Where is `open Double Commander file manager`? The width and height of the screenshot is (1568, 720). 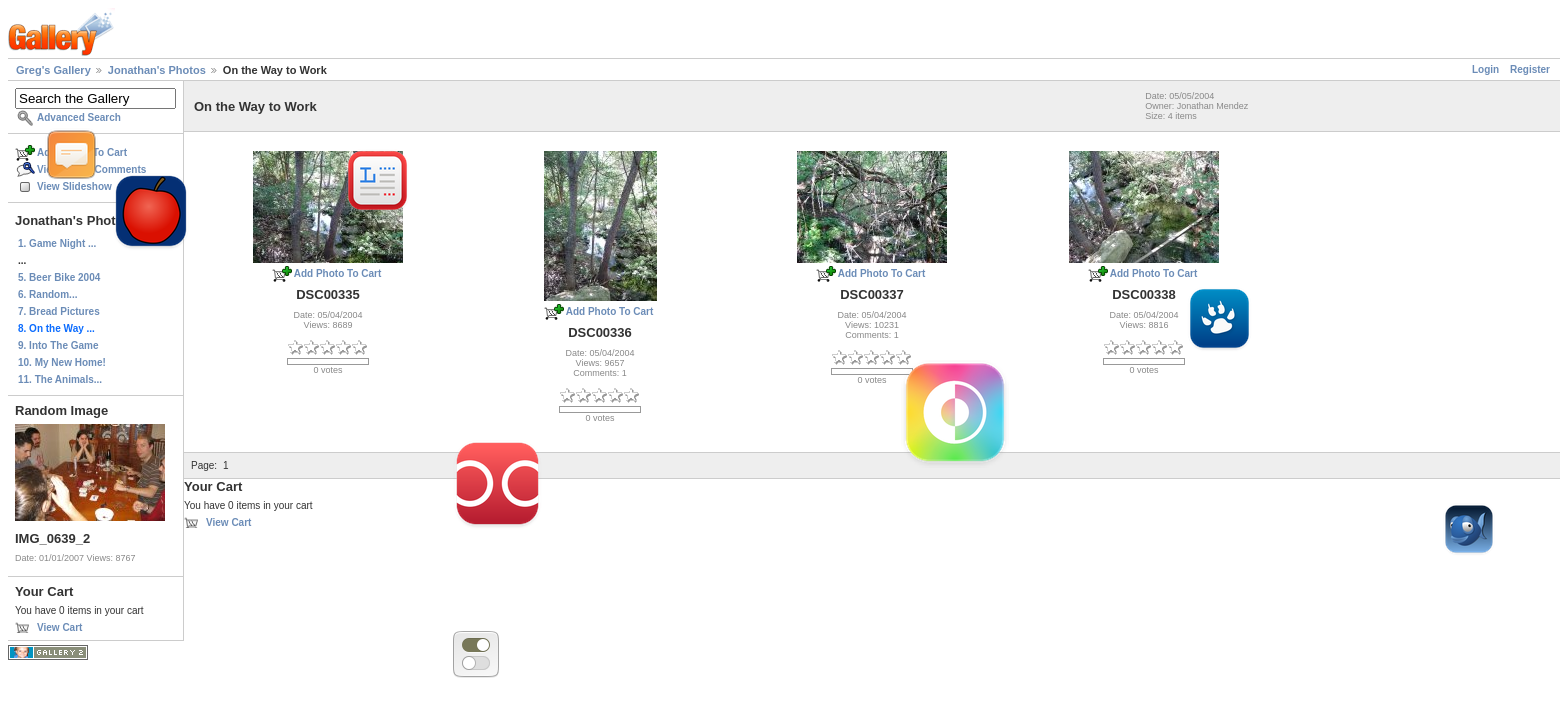
open Double Commander file manager is located at coordinates (497, 483).